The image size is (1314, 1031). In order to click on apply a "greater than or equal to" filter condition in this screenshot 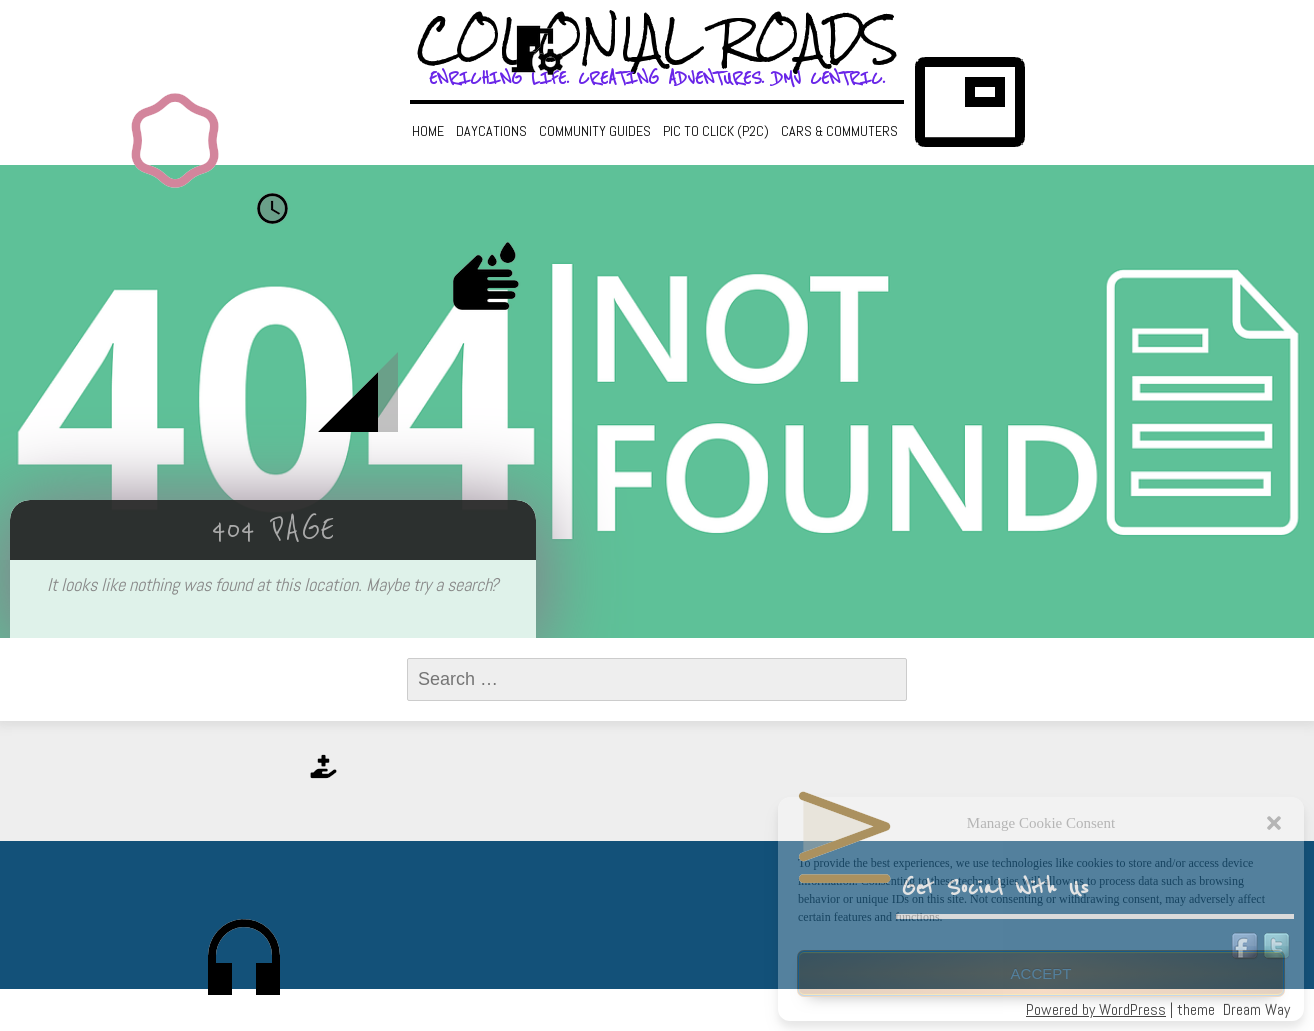, I will do `click(842, 839)`.